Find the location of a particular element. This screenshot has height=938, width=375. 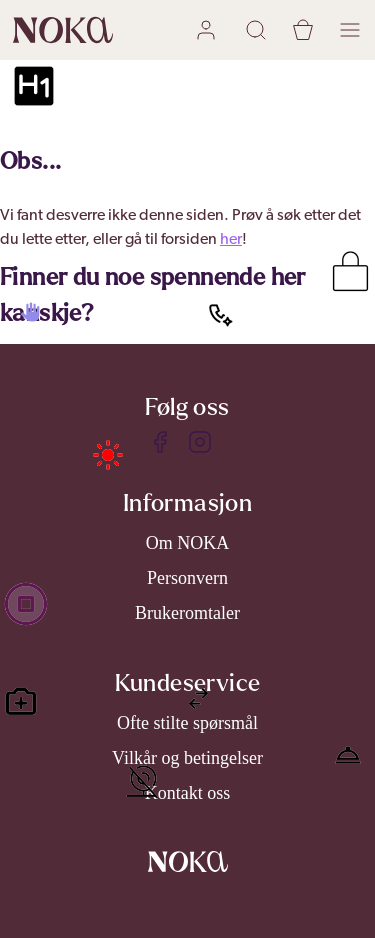

swap or exchange items is located at coordinates (198, 698).